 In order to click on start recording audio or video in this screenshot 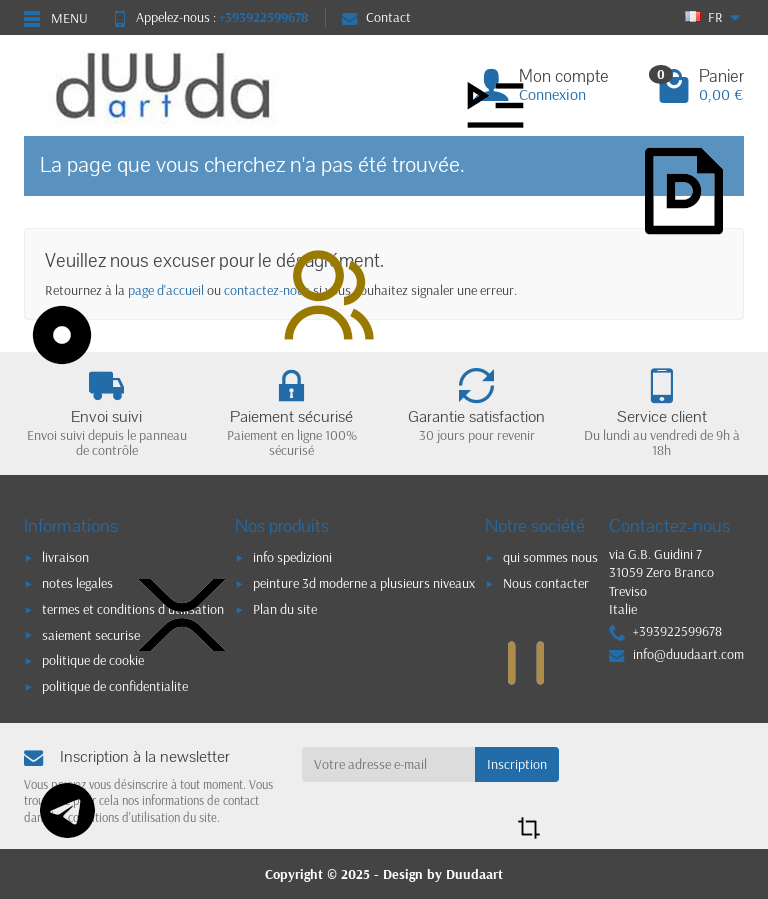, I will do `click(62, 335)`.